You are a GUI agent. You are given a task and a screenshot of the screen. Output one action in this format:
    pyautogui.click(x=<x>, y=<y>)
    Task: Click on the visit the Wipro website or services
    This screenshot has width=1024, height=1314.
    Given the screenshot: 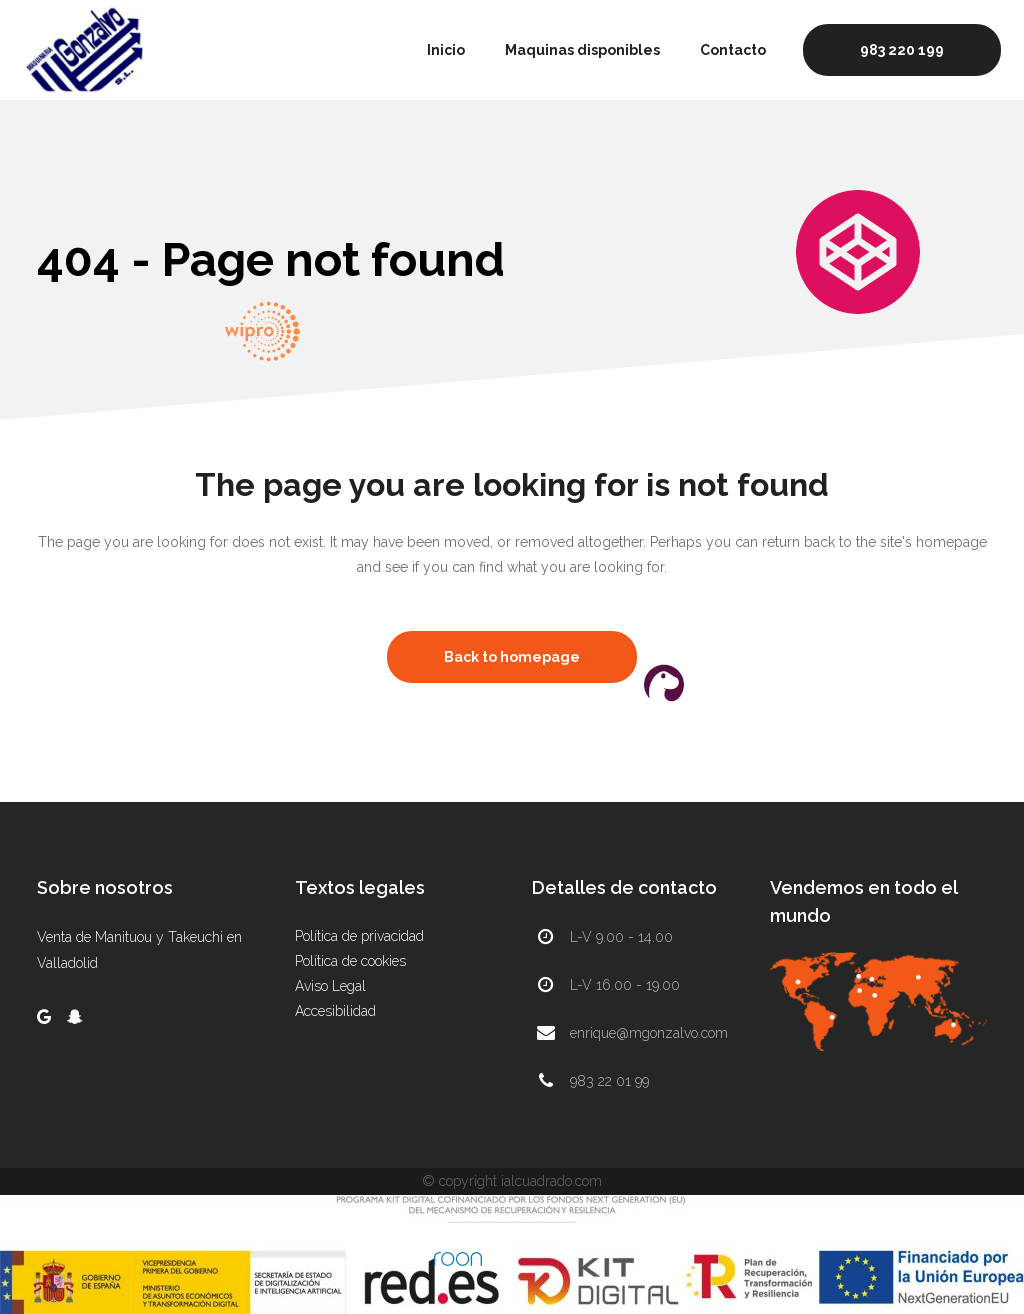 What is the action you would take?
    pyautogui.click(x=262, y=331)
    